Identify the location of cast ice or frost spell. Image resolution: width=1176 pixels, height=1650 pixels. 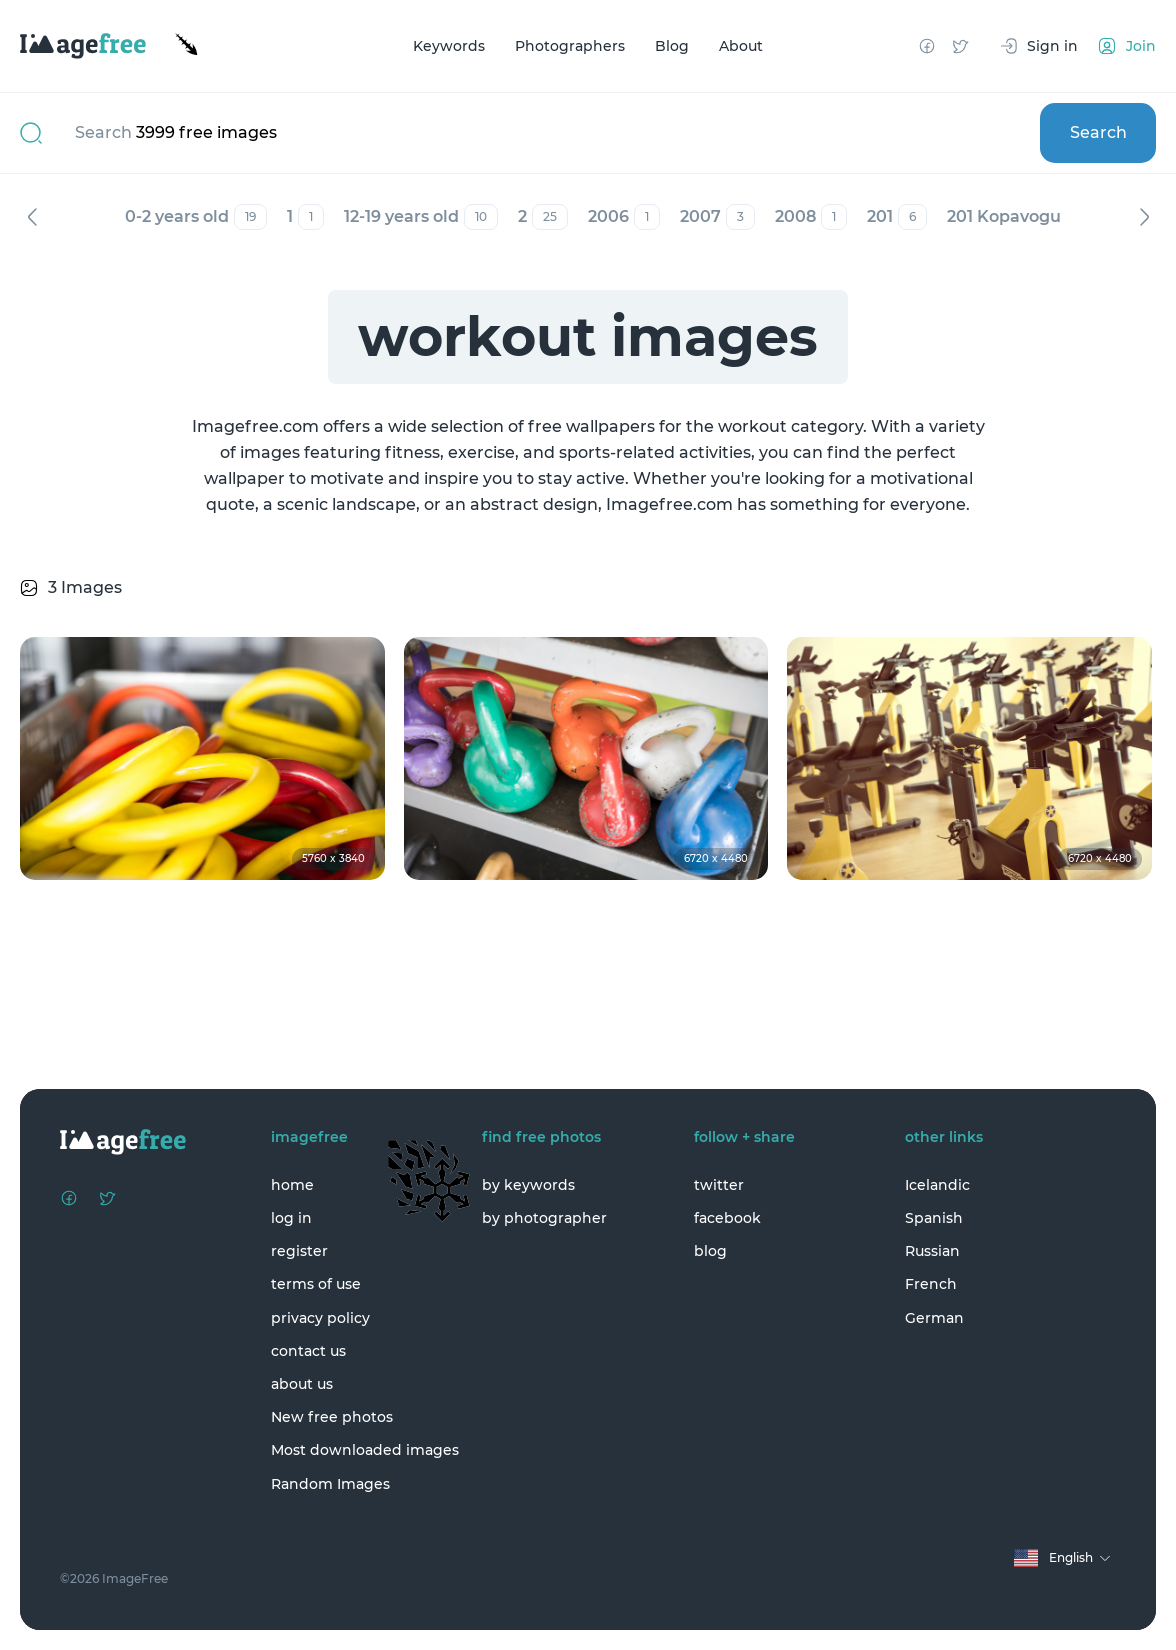
(429, 1181).